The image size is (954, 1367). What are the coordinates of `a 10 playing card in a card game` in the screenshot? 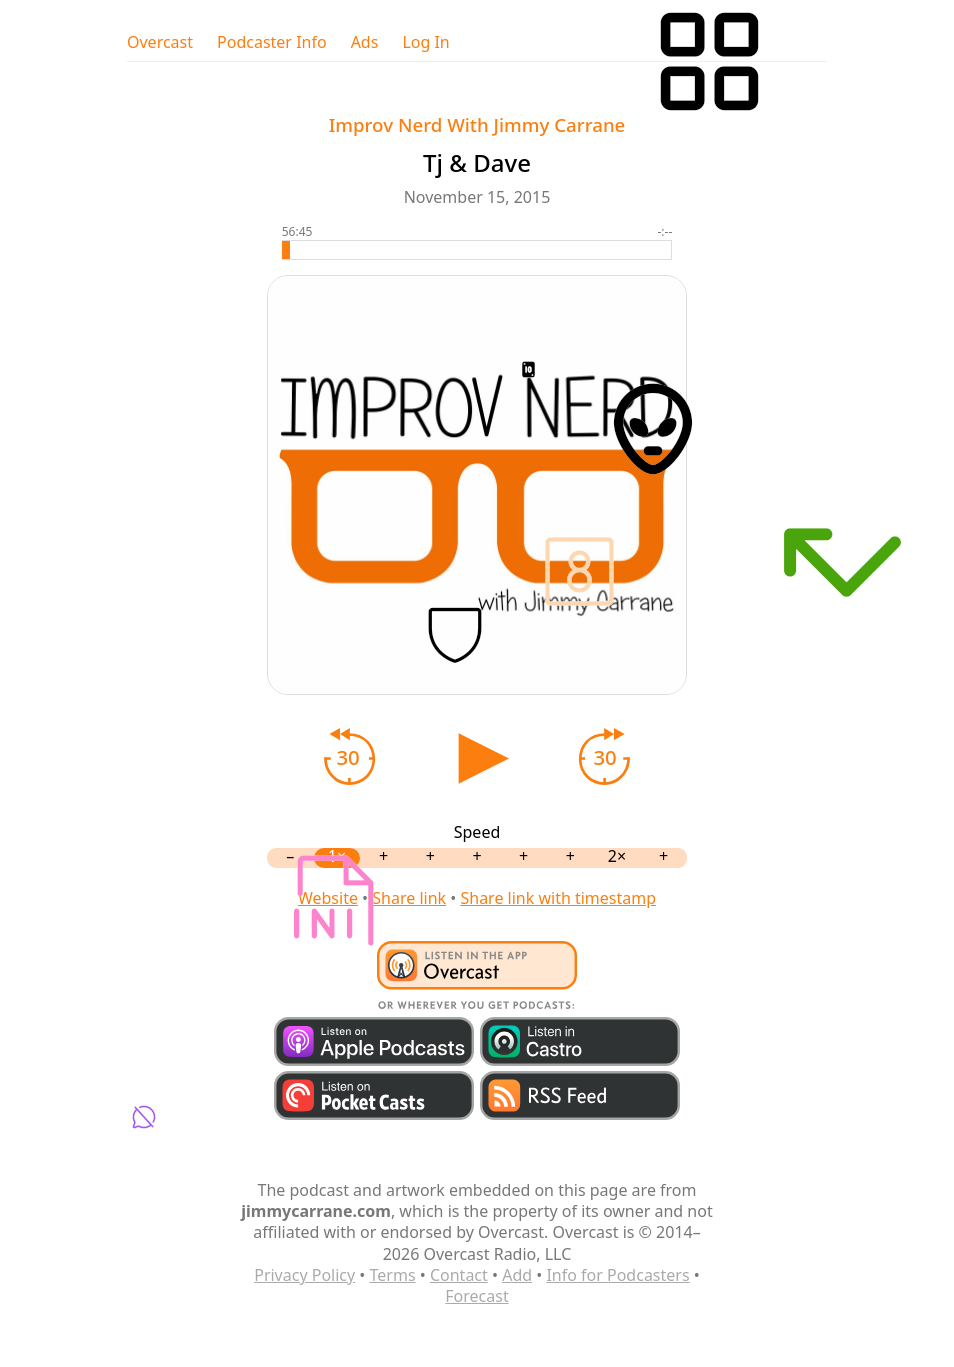 It's located at (528, 369).